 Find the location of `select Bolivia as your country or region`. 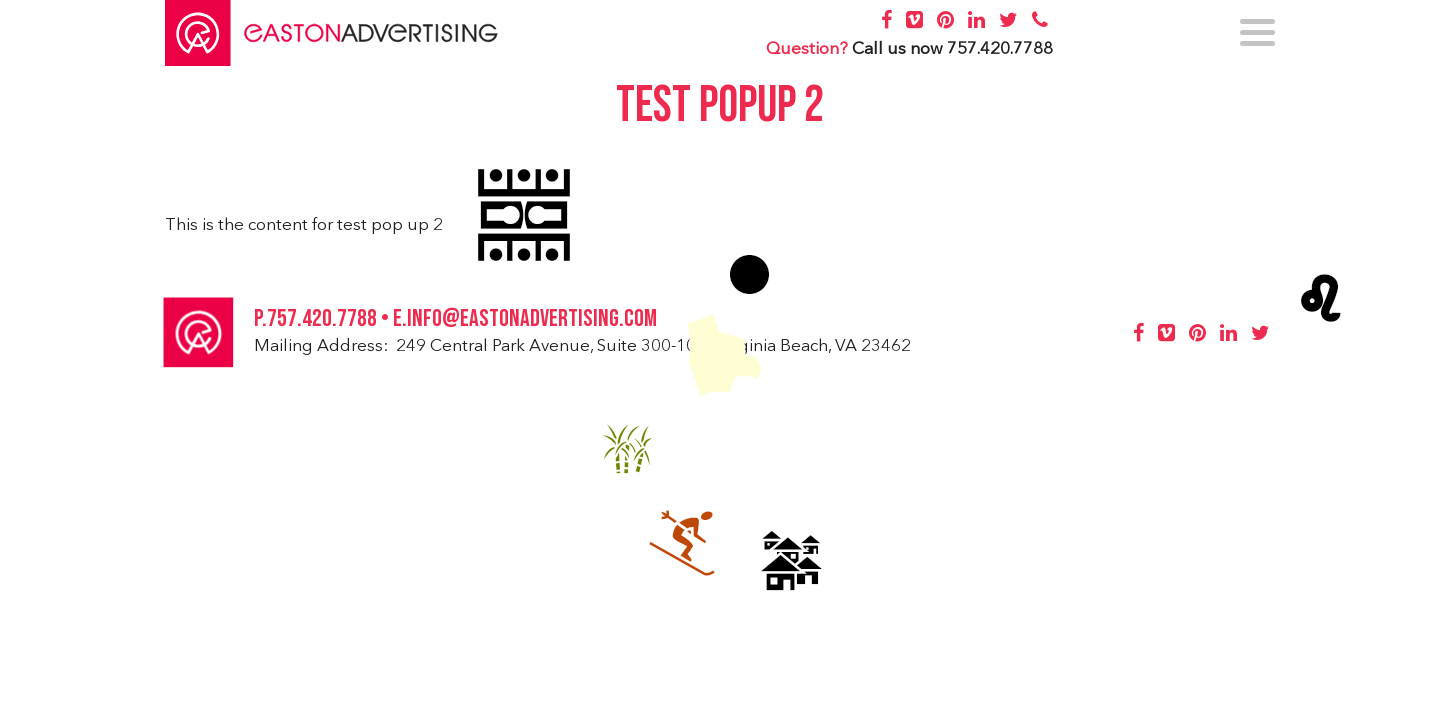

select Bolivia as your country or region is located at coordinates (724, 355).